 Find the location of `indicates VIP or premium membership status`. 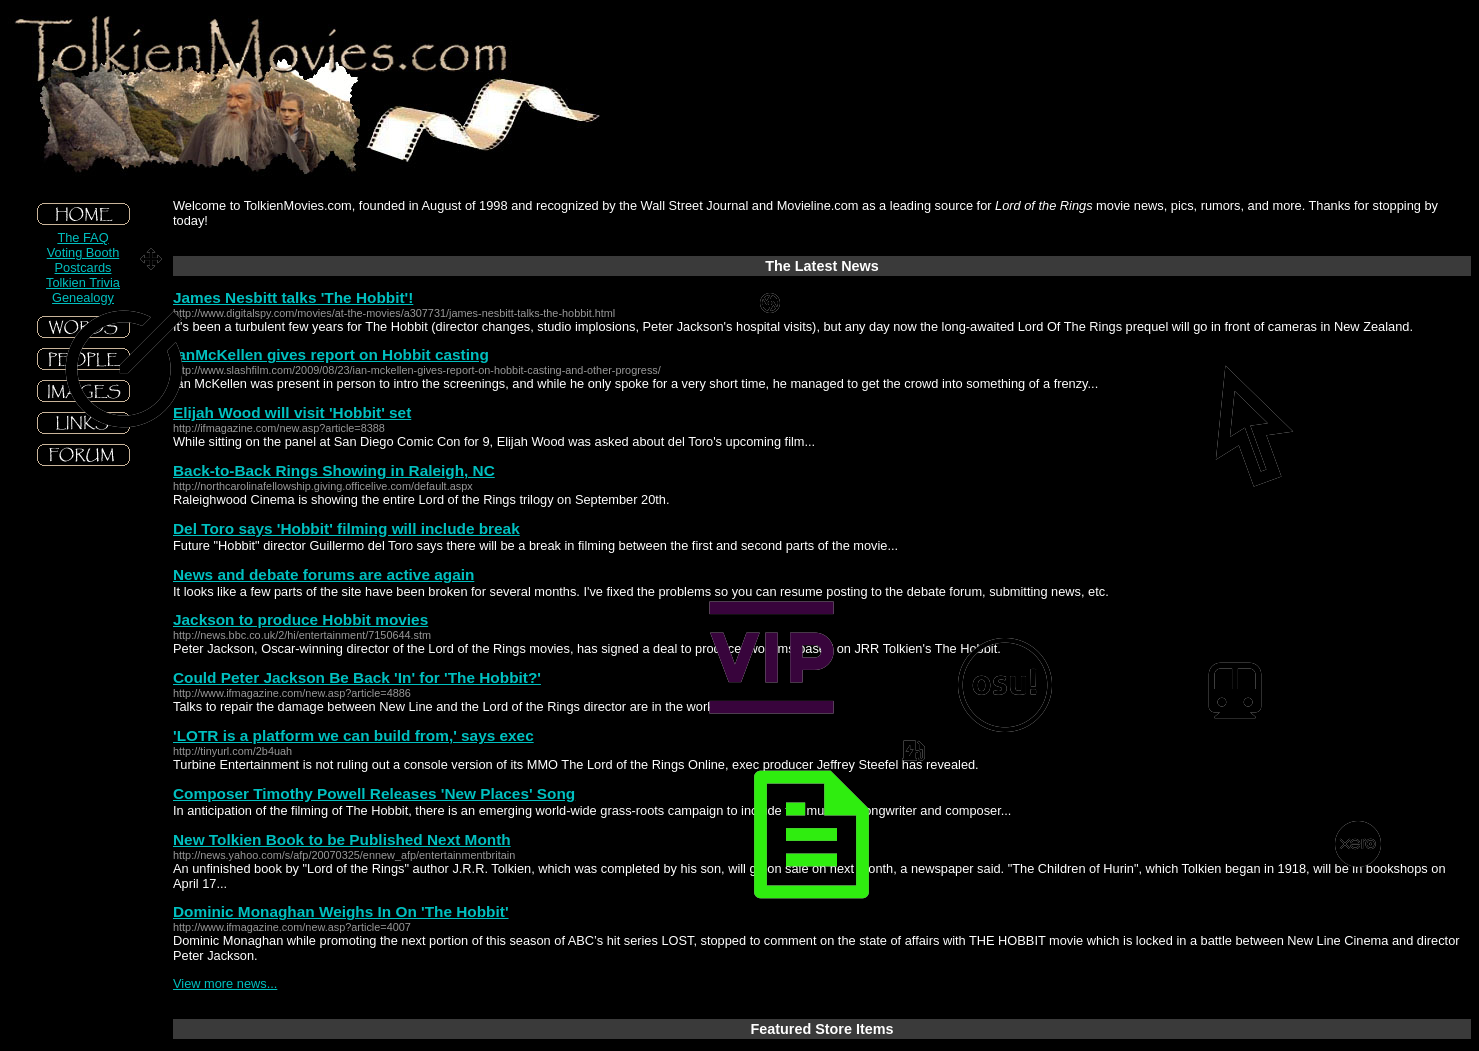

indicates VIP or premium membership status is located at coordinates (771, 657).